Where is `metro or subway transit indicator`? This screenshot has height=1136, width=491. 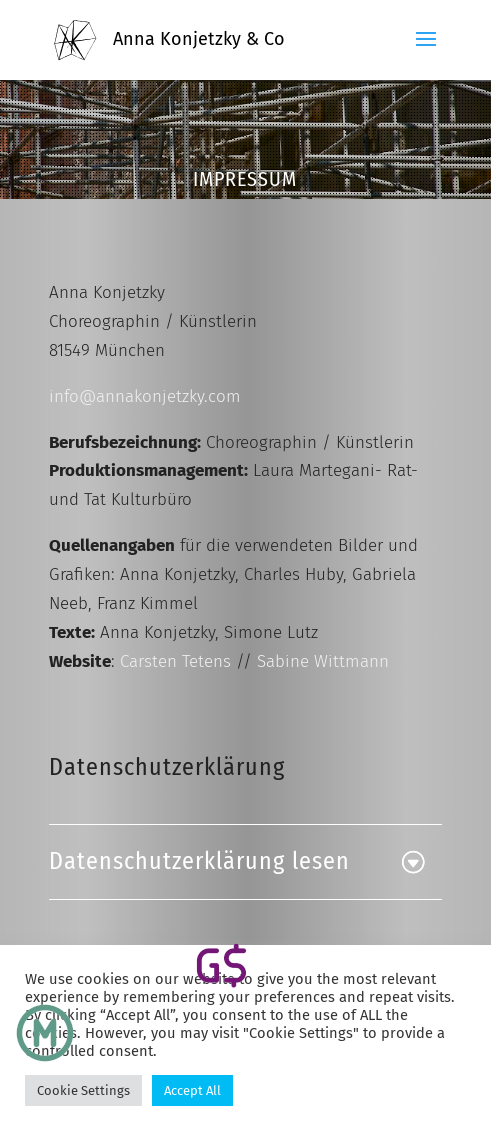
metro or subway transit indicator is located at coordinates (45, 1033).